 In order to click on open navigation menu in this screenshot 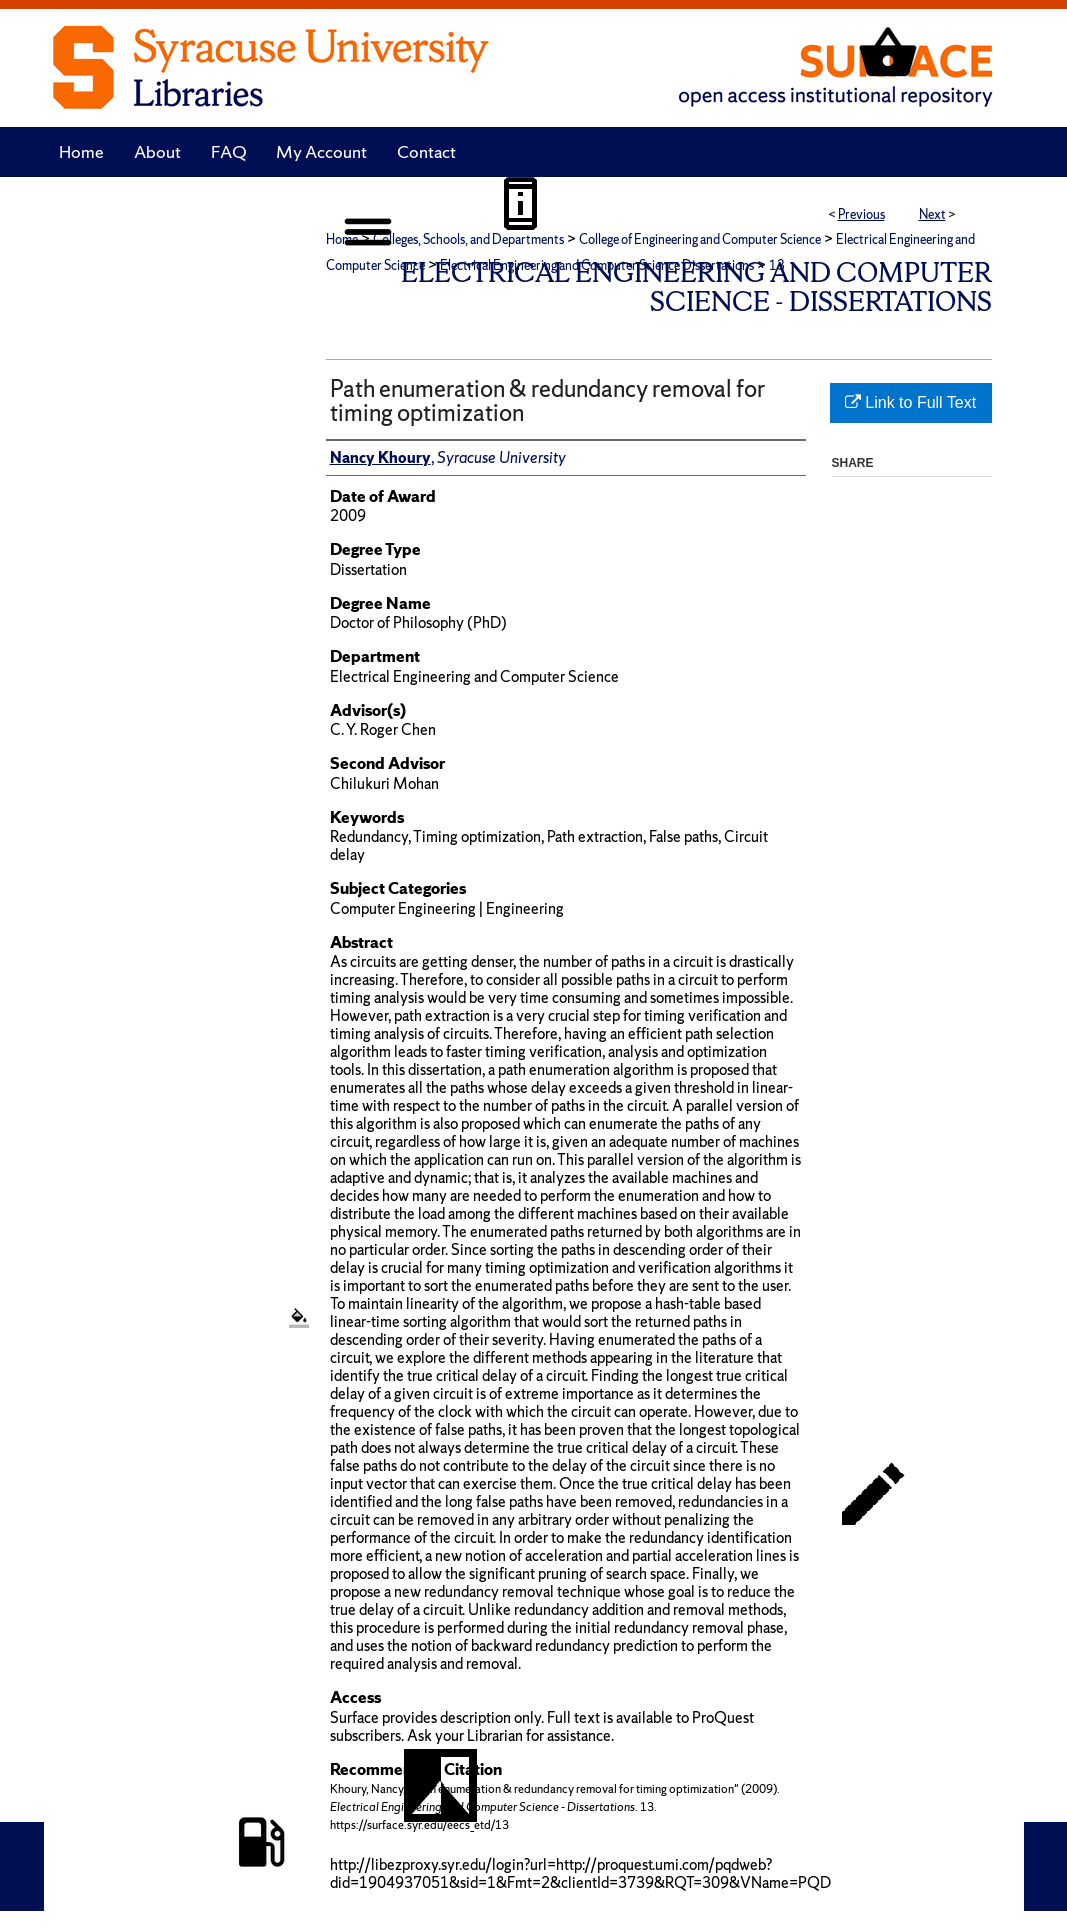, I will do `click(368, 232)`.